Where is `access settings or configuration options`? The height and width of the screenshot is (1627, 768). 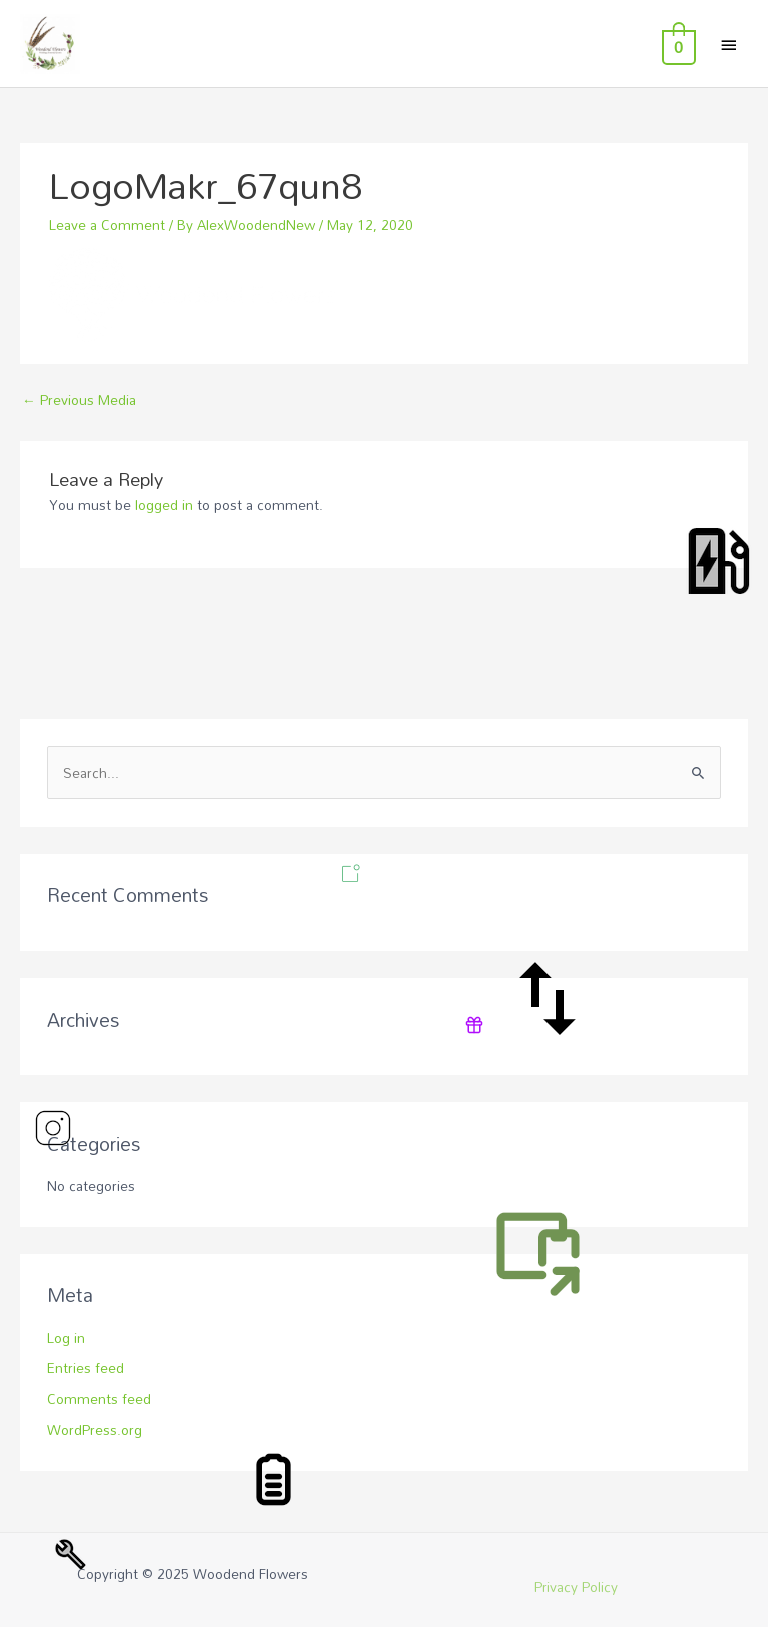 access settings or configuration options is located at coordinates (70, 1554).